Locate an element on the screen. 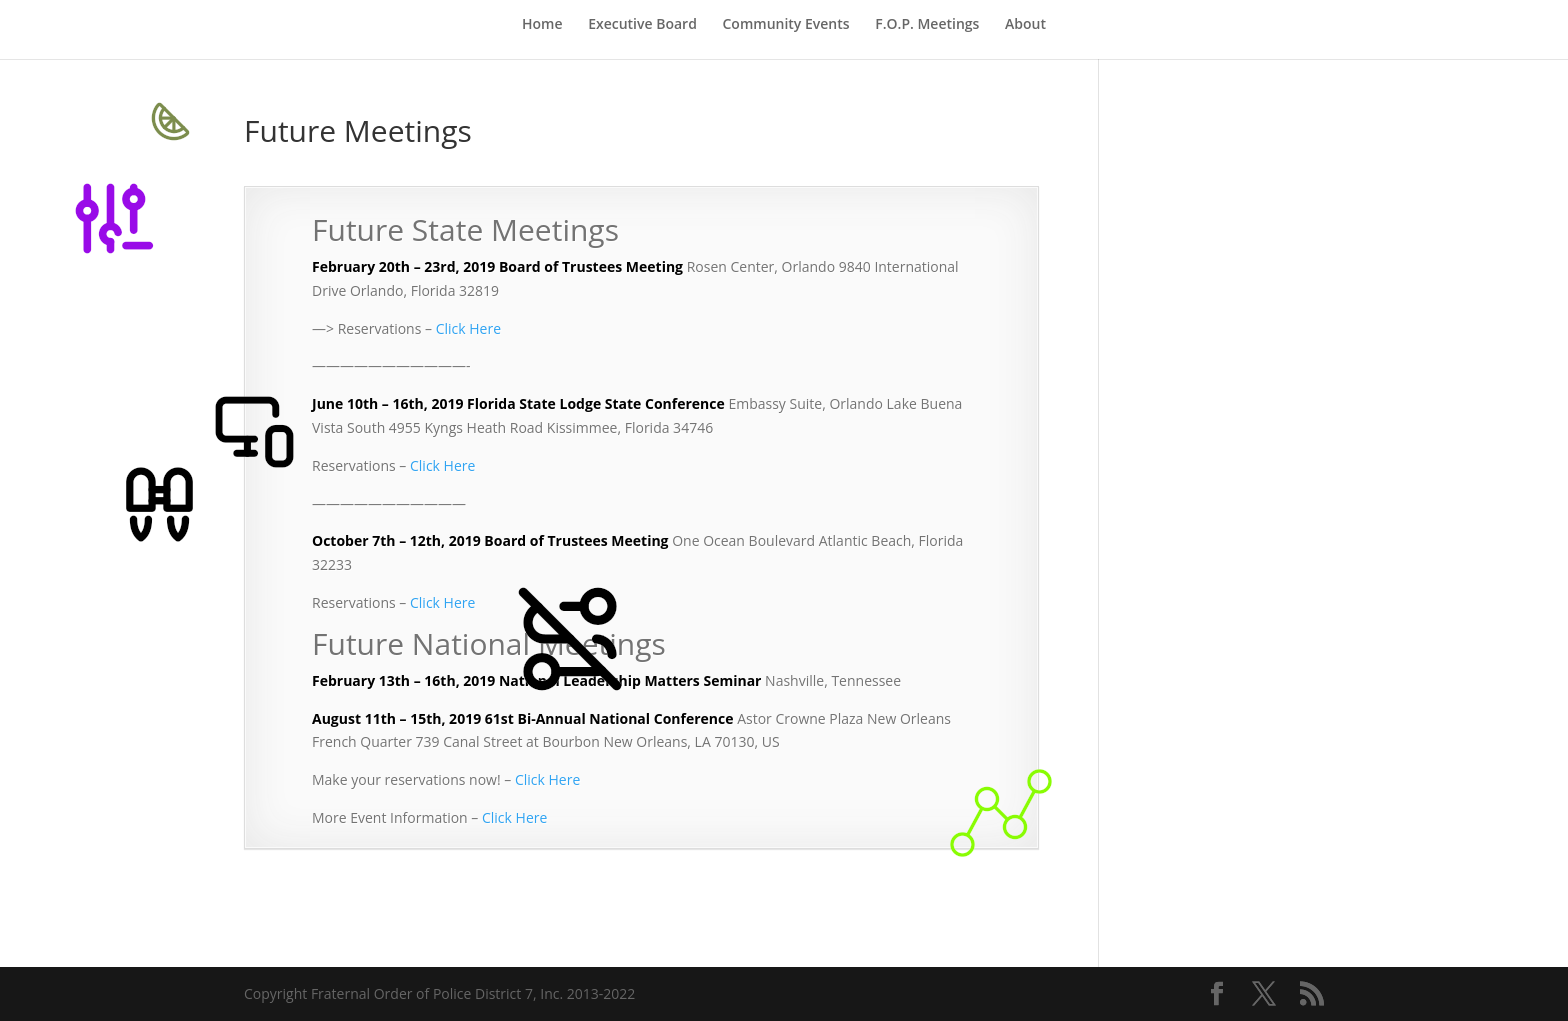 The width and height of the screenshot is (1568, 1021). indicates citrus or fruit-related content is located at coordinates (170, 121).